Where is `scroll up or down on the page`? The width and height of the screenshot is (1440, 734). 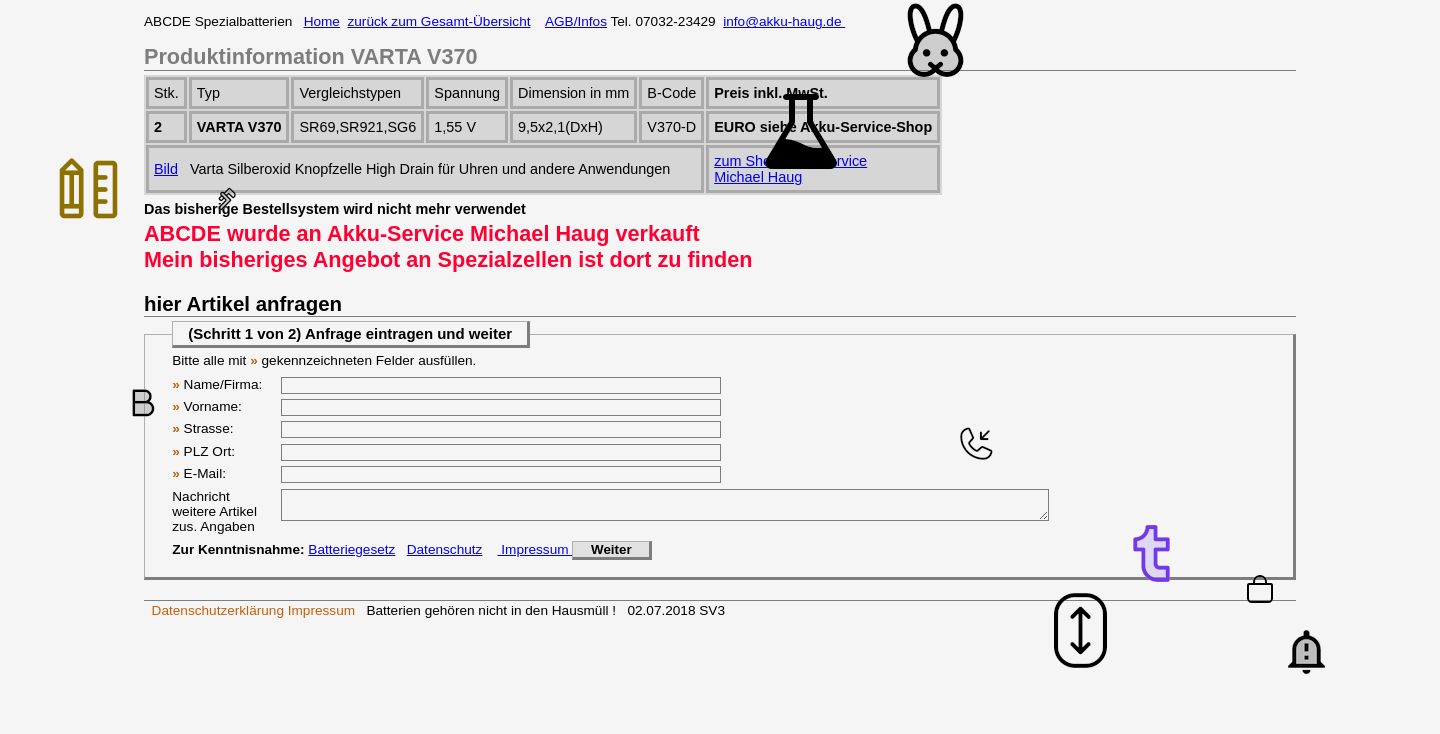 scroll up or down on the page is located at coordinates (1080, 630).